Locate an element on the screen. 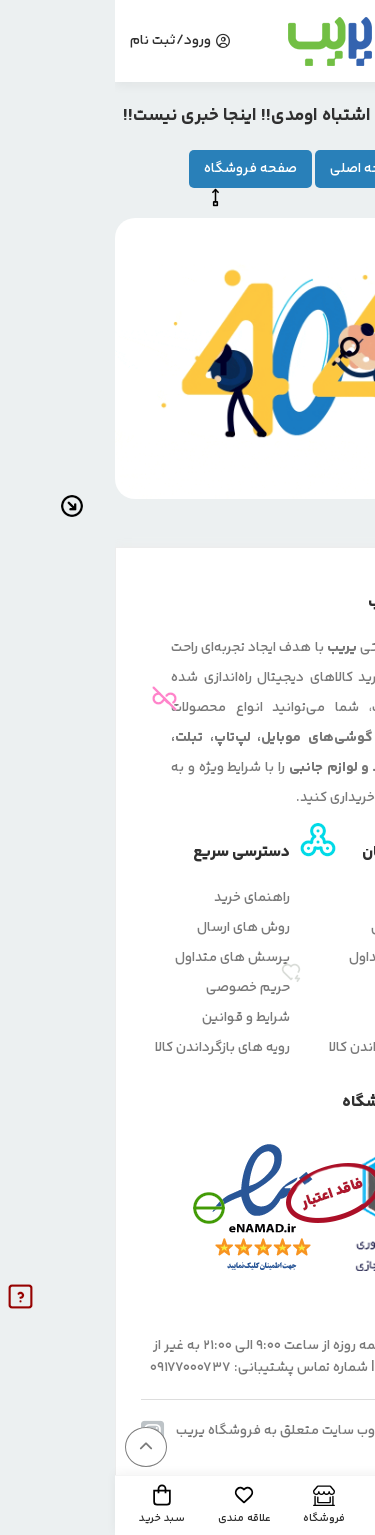 The image size is (375, 1535). navigate to the next item or section is located at coordinates (72, 506).